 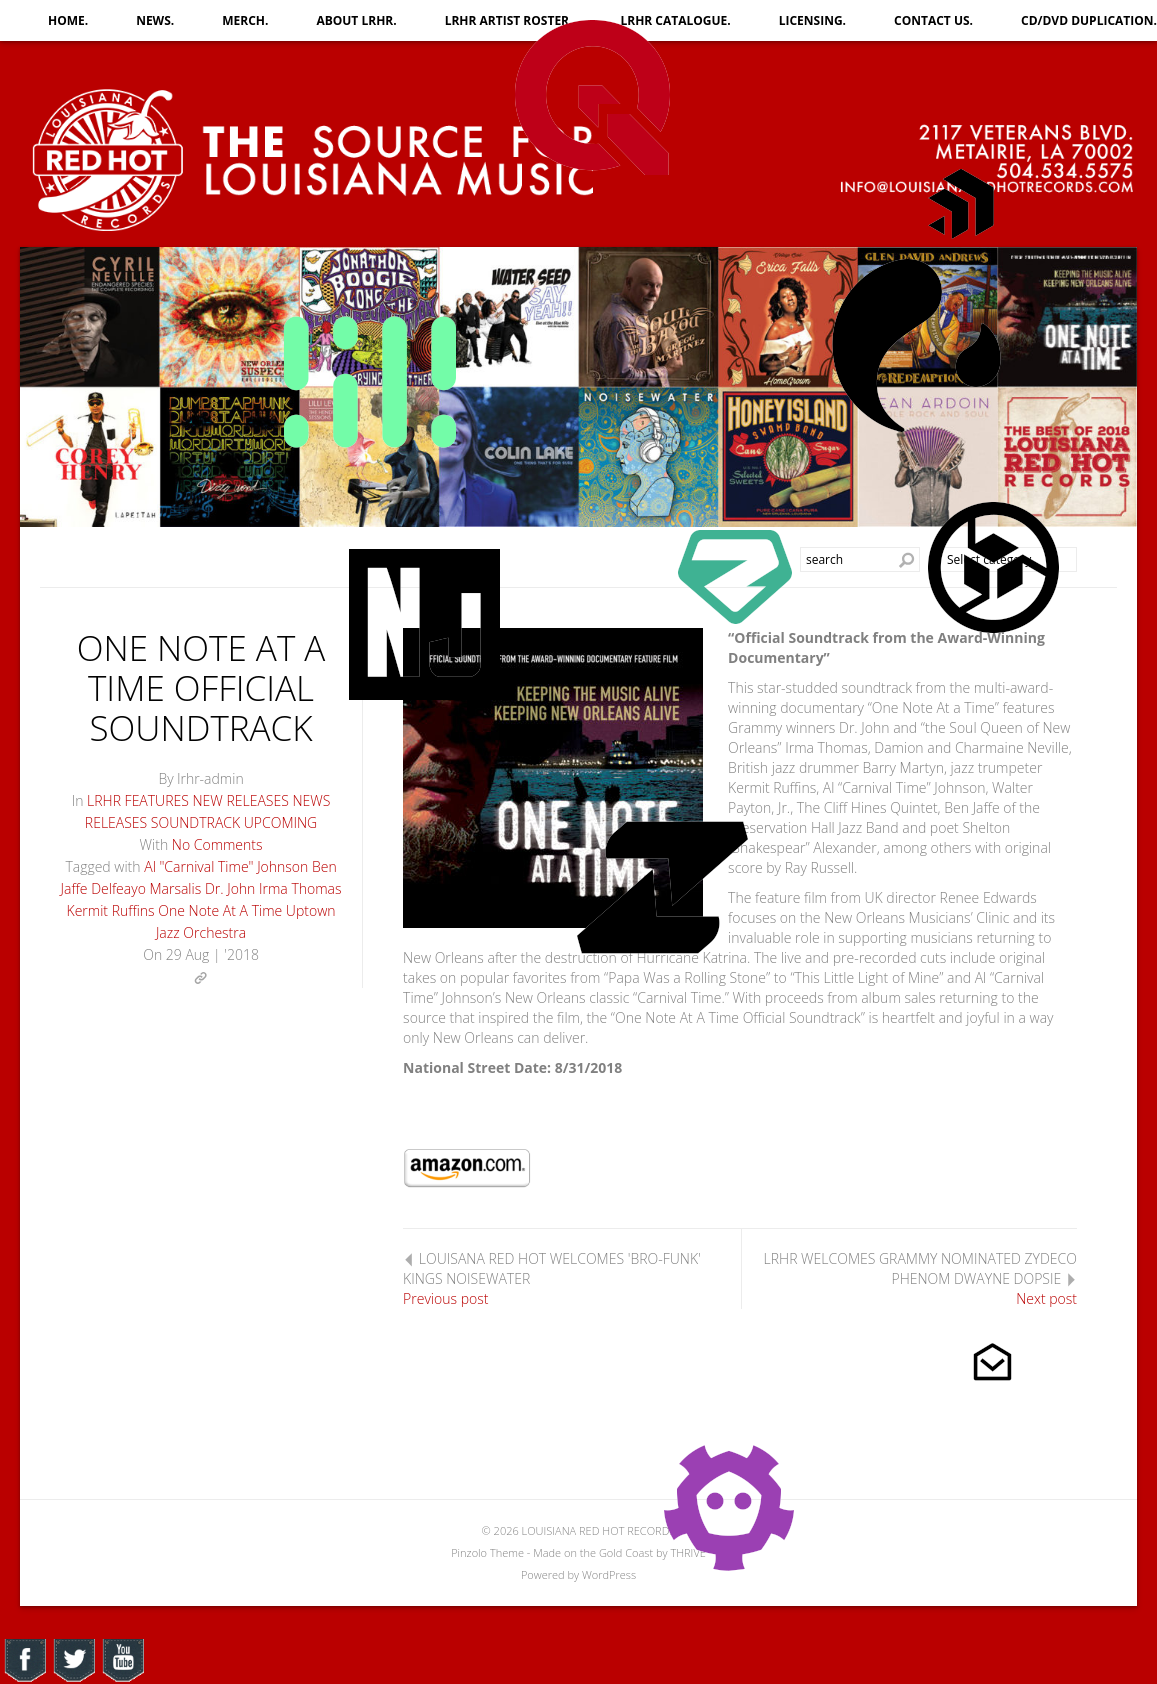 I want to click on taichi programming language logo, so click(x=916, y=345).